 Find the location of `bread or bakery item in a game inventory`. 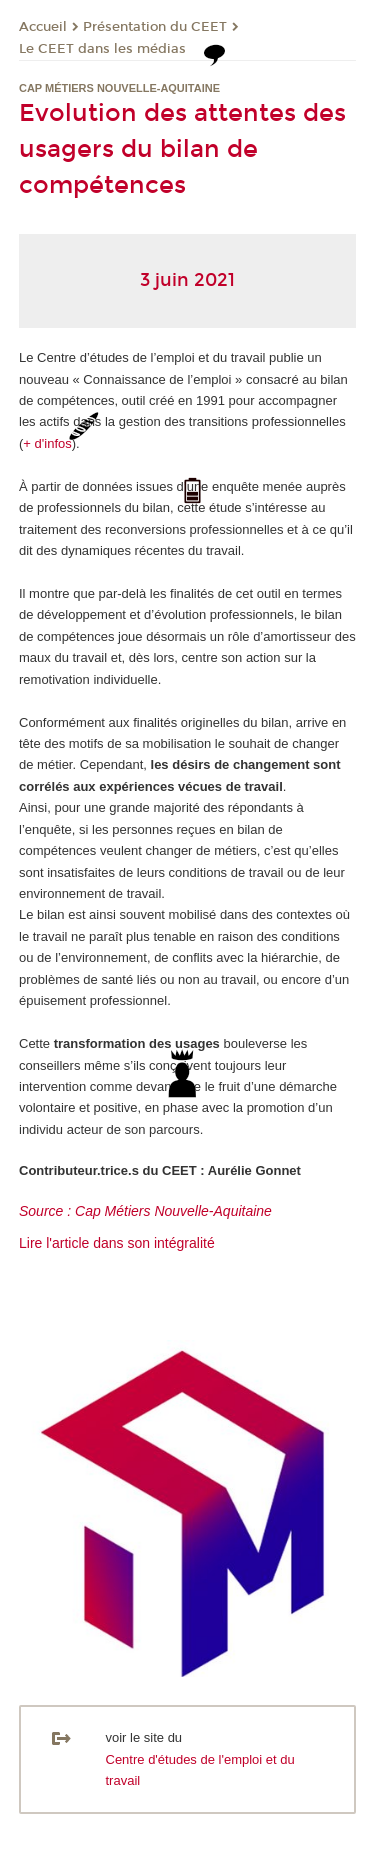

bread or bakery item in a game inventory is located at coordinates (84, 426).